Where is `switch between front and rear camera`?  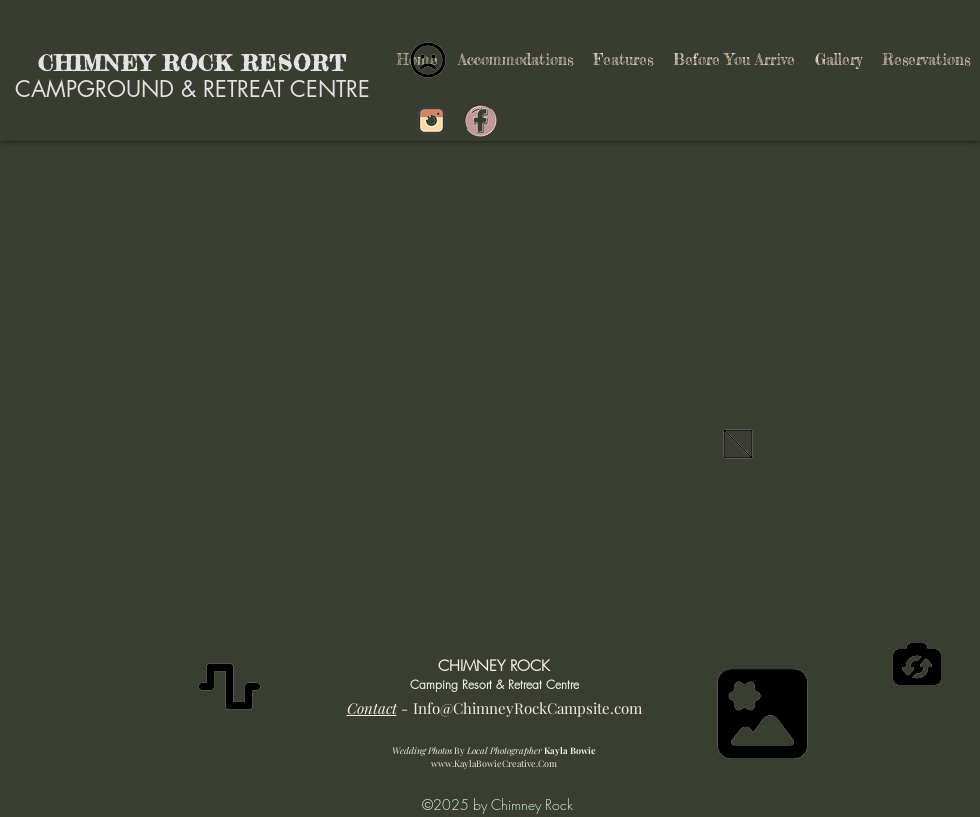 switch between front and rear camera is located at coordinates (917, 664).